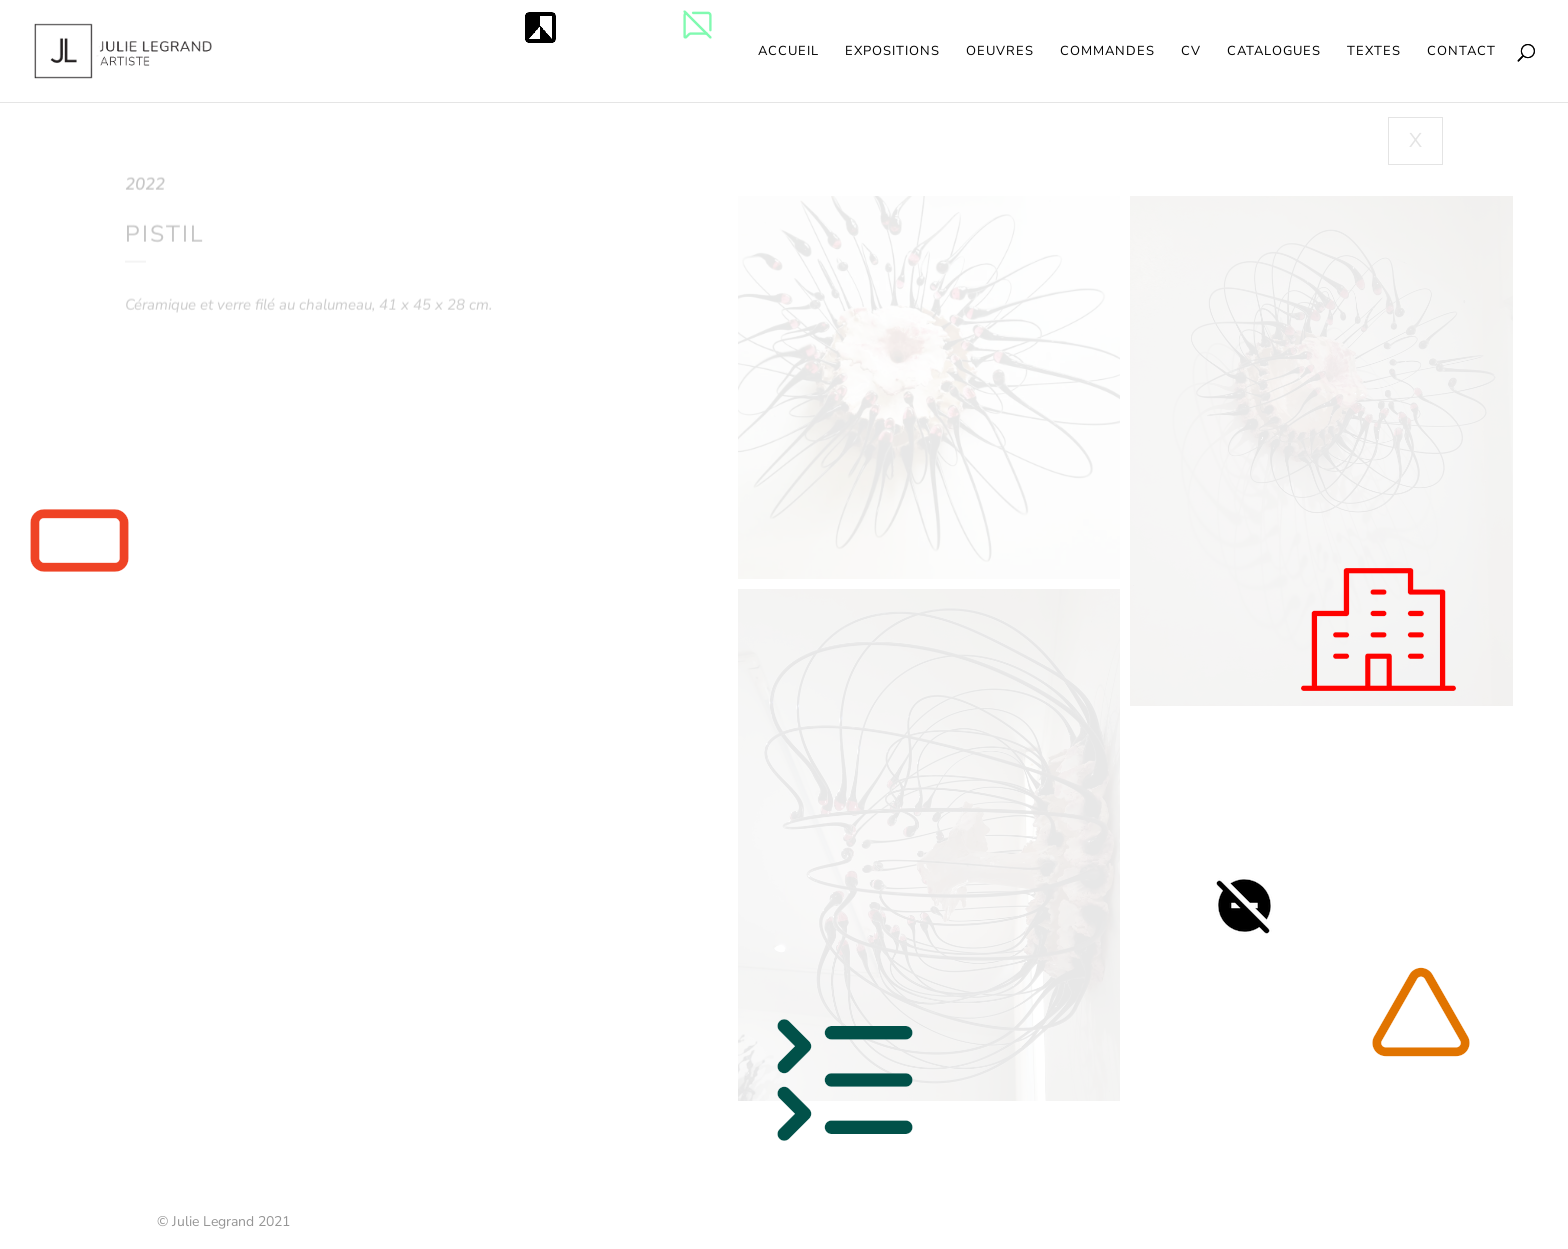 This screenshot has height=1249, width=1568. I want to click on view apartment or building listings, so click(1378, 629).